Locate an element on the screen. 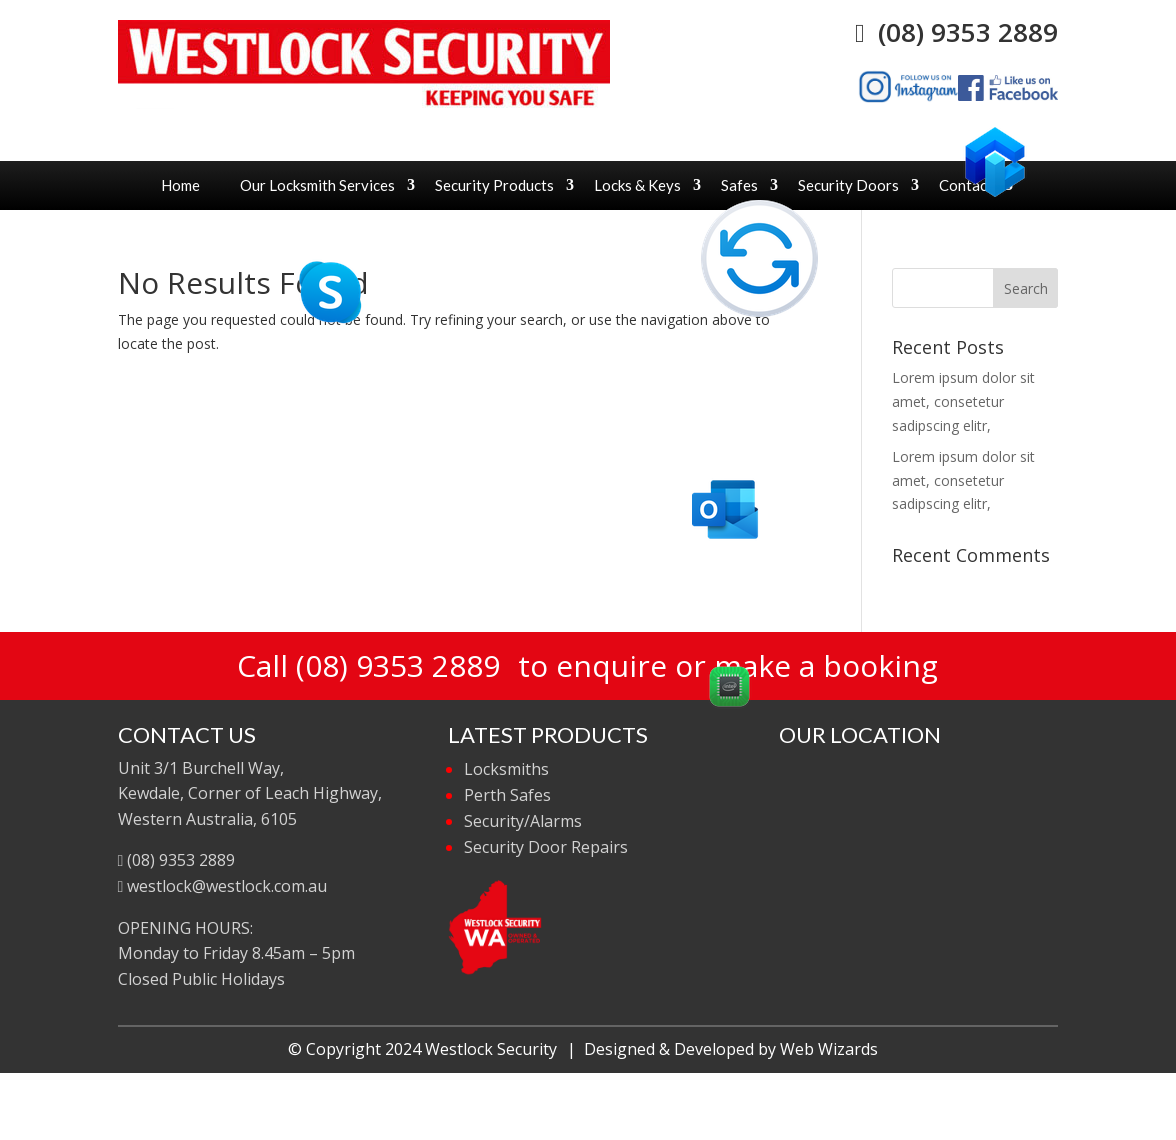 The width and height of the screenshot is (1176, 1140). open microsoft maquette app is located at coordinates (995, 162).